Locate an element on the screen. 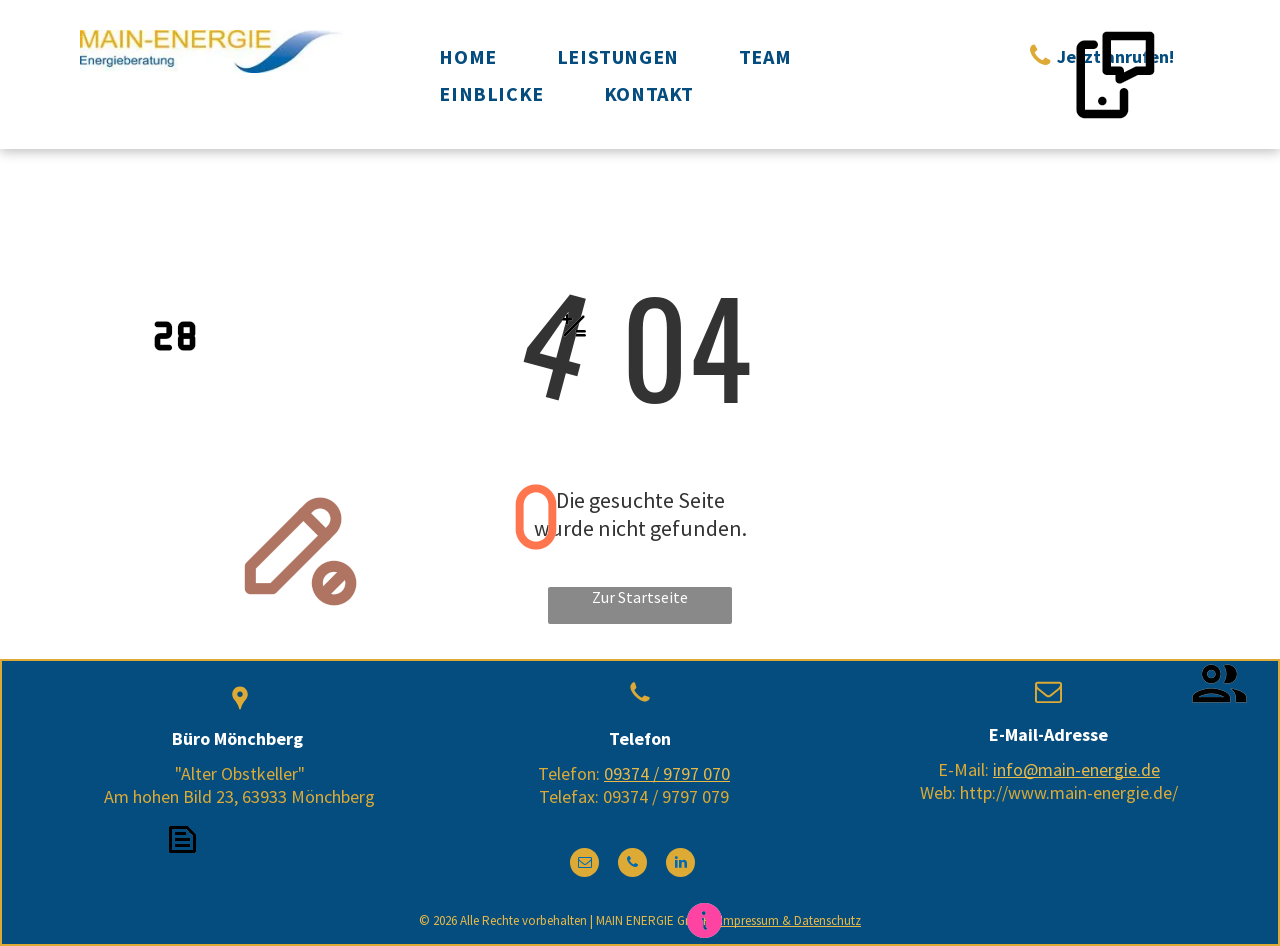 This screenshot has width=1280, height=946. view messages on your mobile device is located at coordinates (1111, 75).